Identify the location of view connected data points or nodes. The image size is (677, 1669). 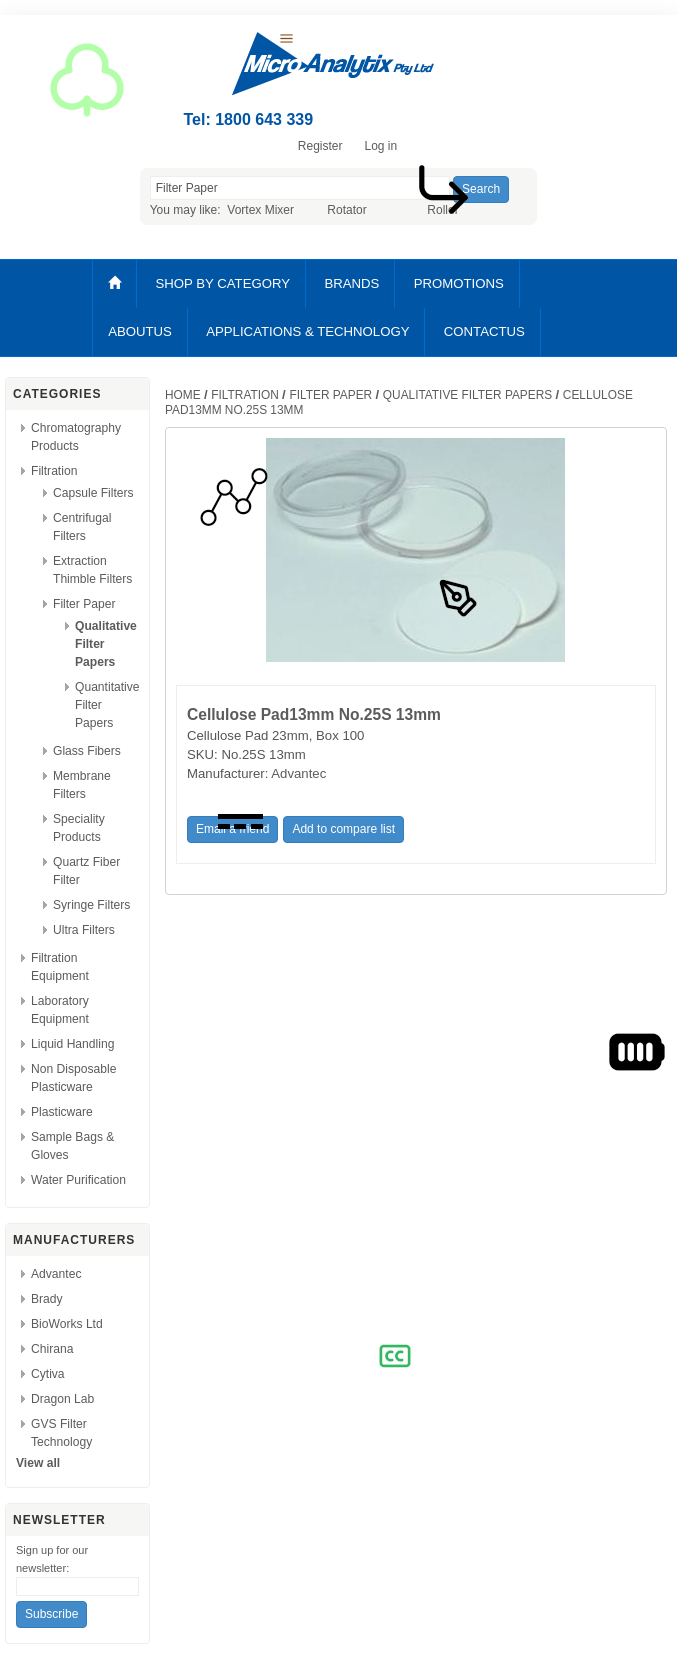
(234, 497).